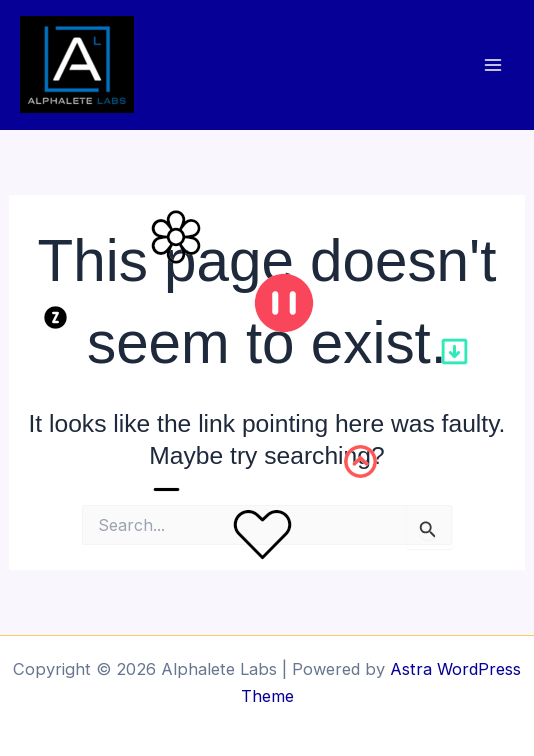  Describe the element at coordinates (262, 532) in the screenshot. I see `add to favorites` at that location.